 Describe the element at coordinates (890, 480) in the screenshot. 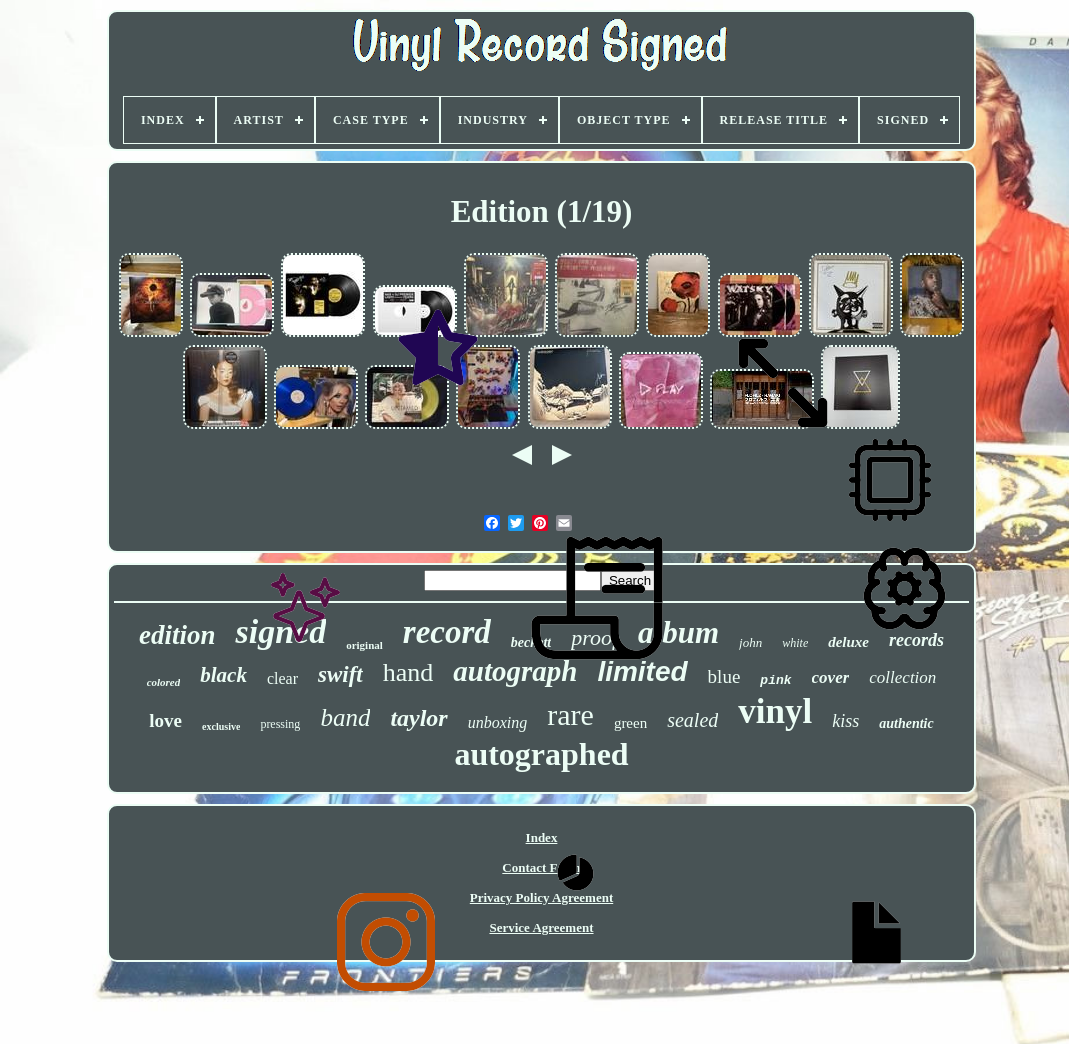

I see `view hardware or system specifications` at that location.